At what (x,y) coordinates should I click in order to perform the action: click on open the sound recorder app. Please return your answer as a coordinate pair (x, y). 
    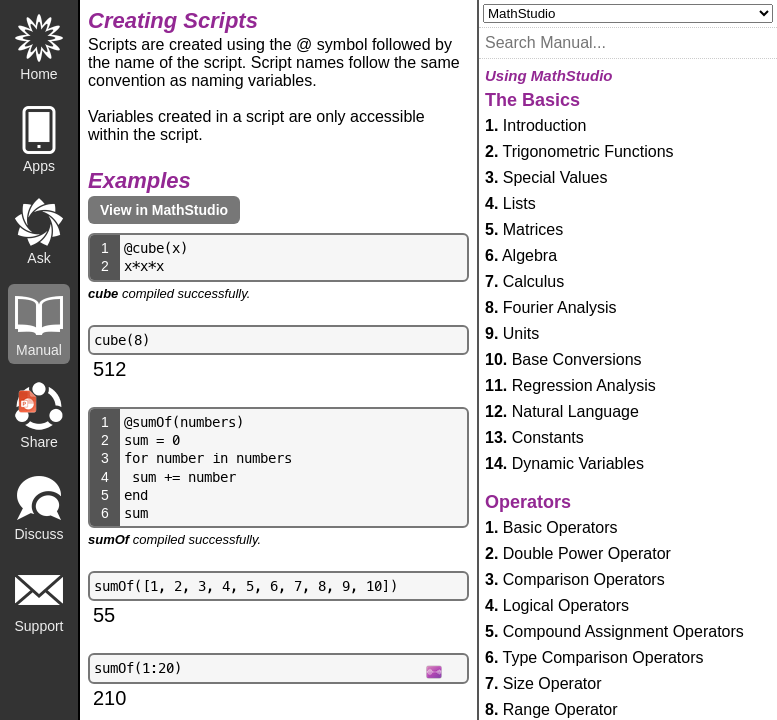
    Looking at the image, I should click on (434, 672).